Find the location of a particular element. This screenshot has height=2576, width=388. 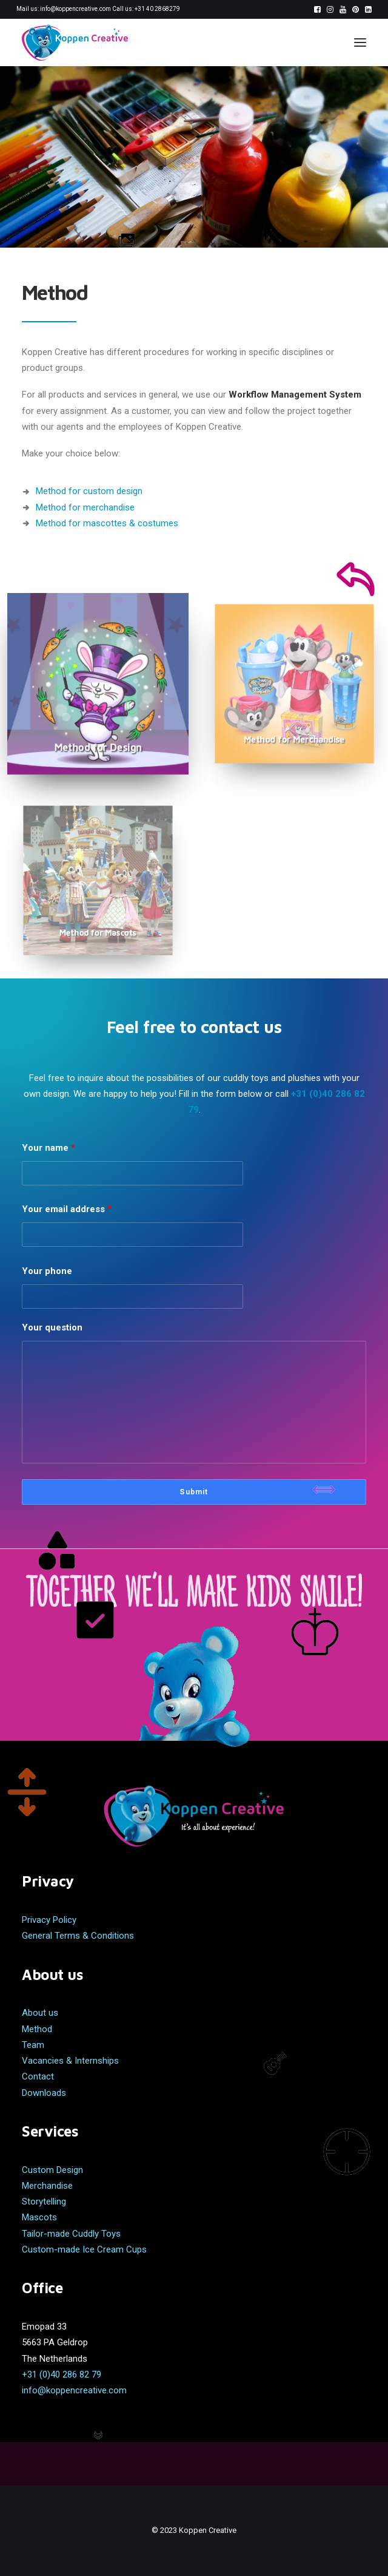

view photo gallery or image library is located at coordinates (127, 240).